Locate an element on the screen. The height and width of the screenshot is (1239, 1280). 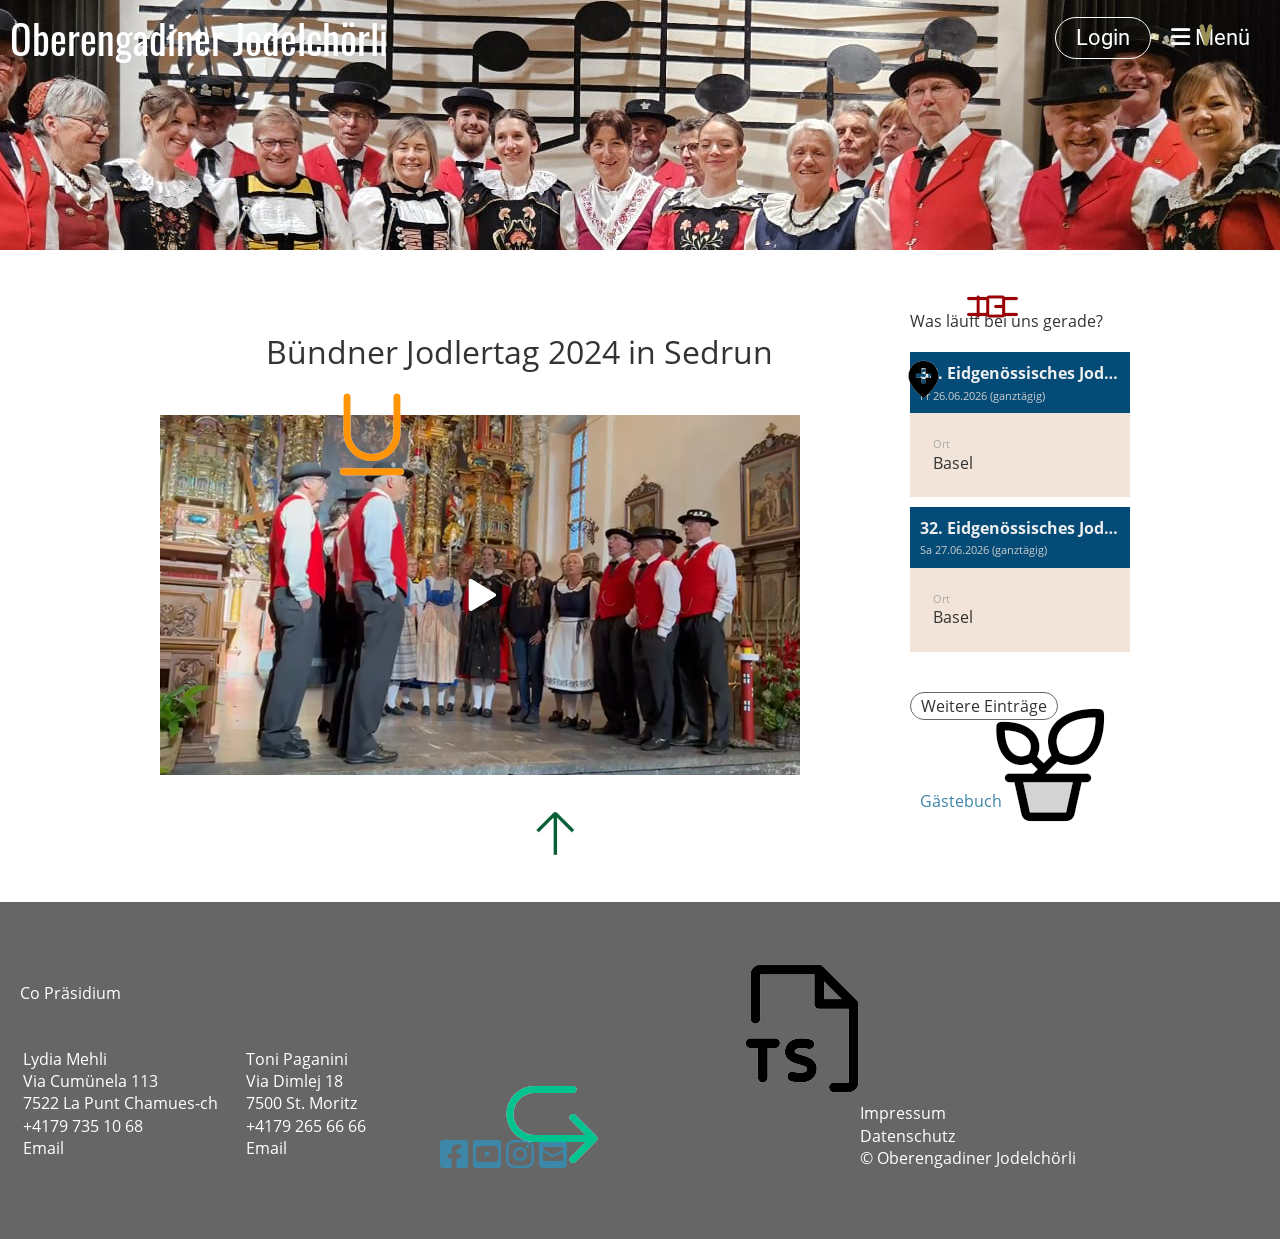
adjust belt or strap settings is located at coordinates (992, 306).